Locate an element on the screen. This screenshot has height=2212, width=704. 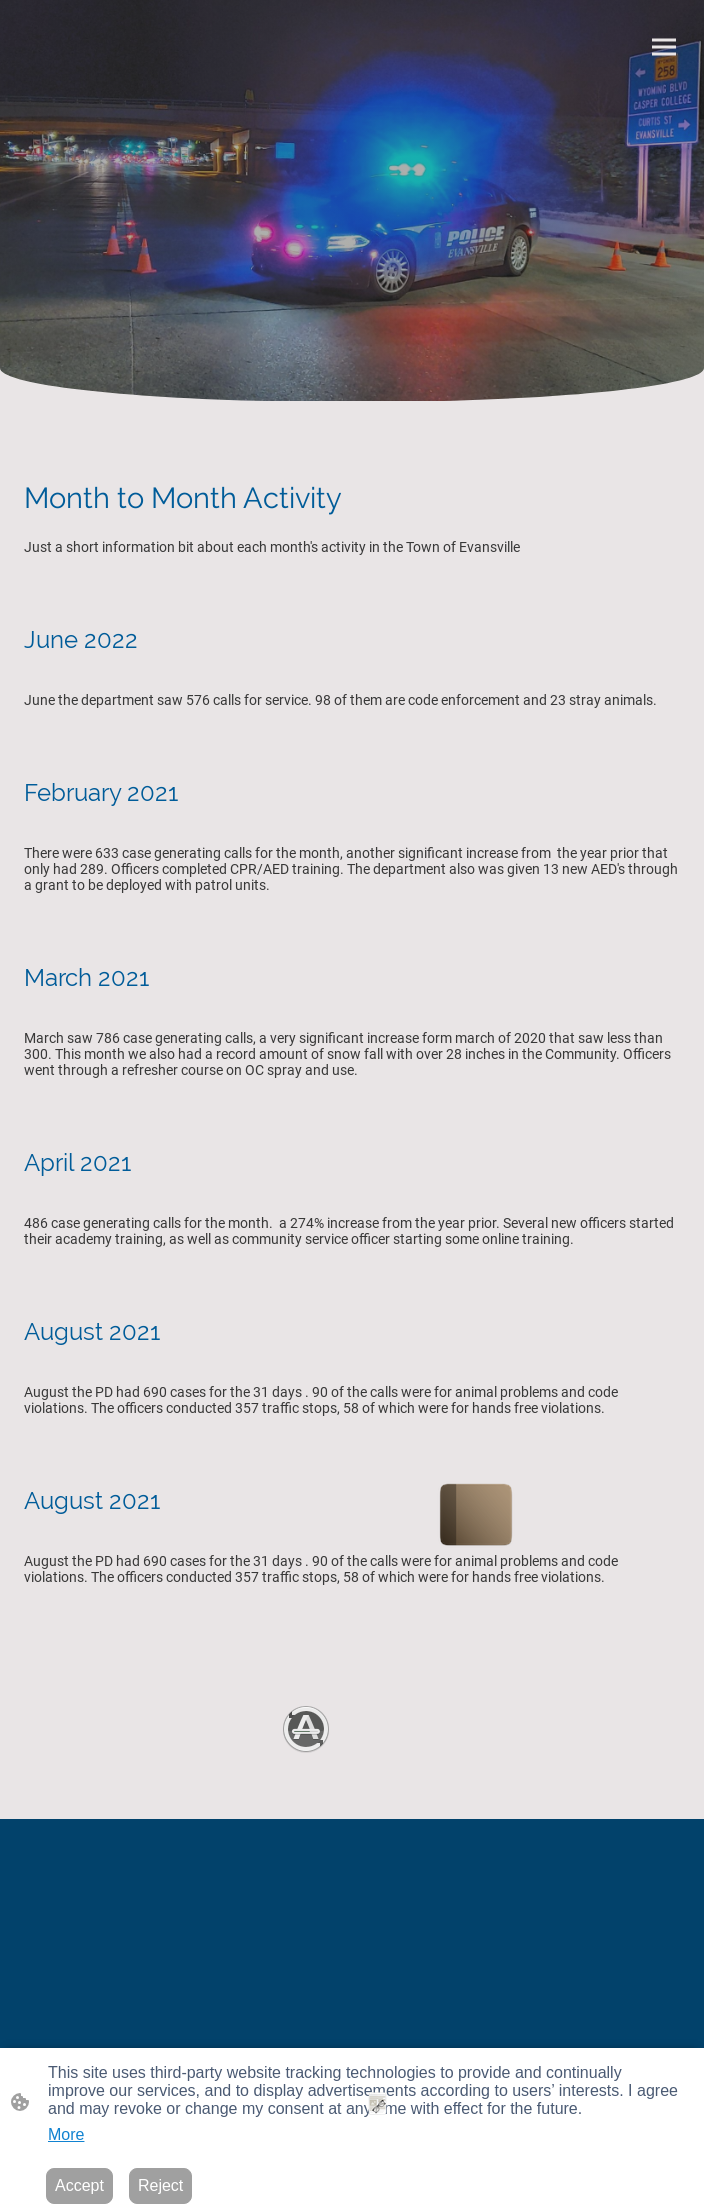
access desktop folder is located at coordinates (476, 1512).